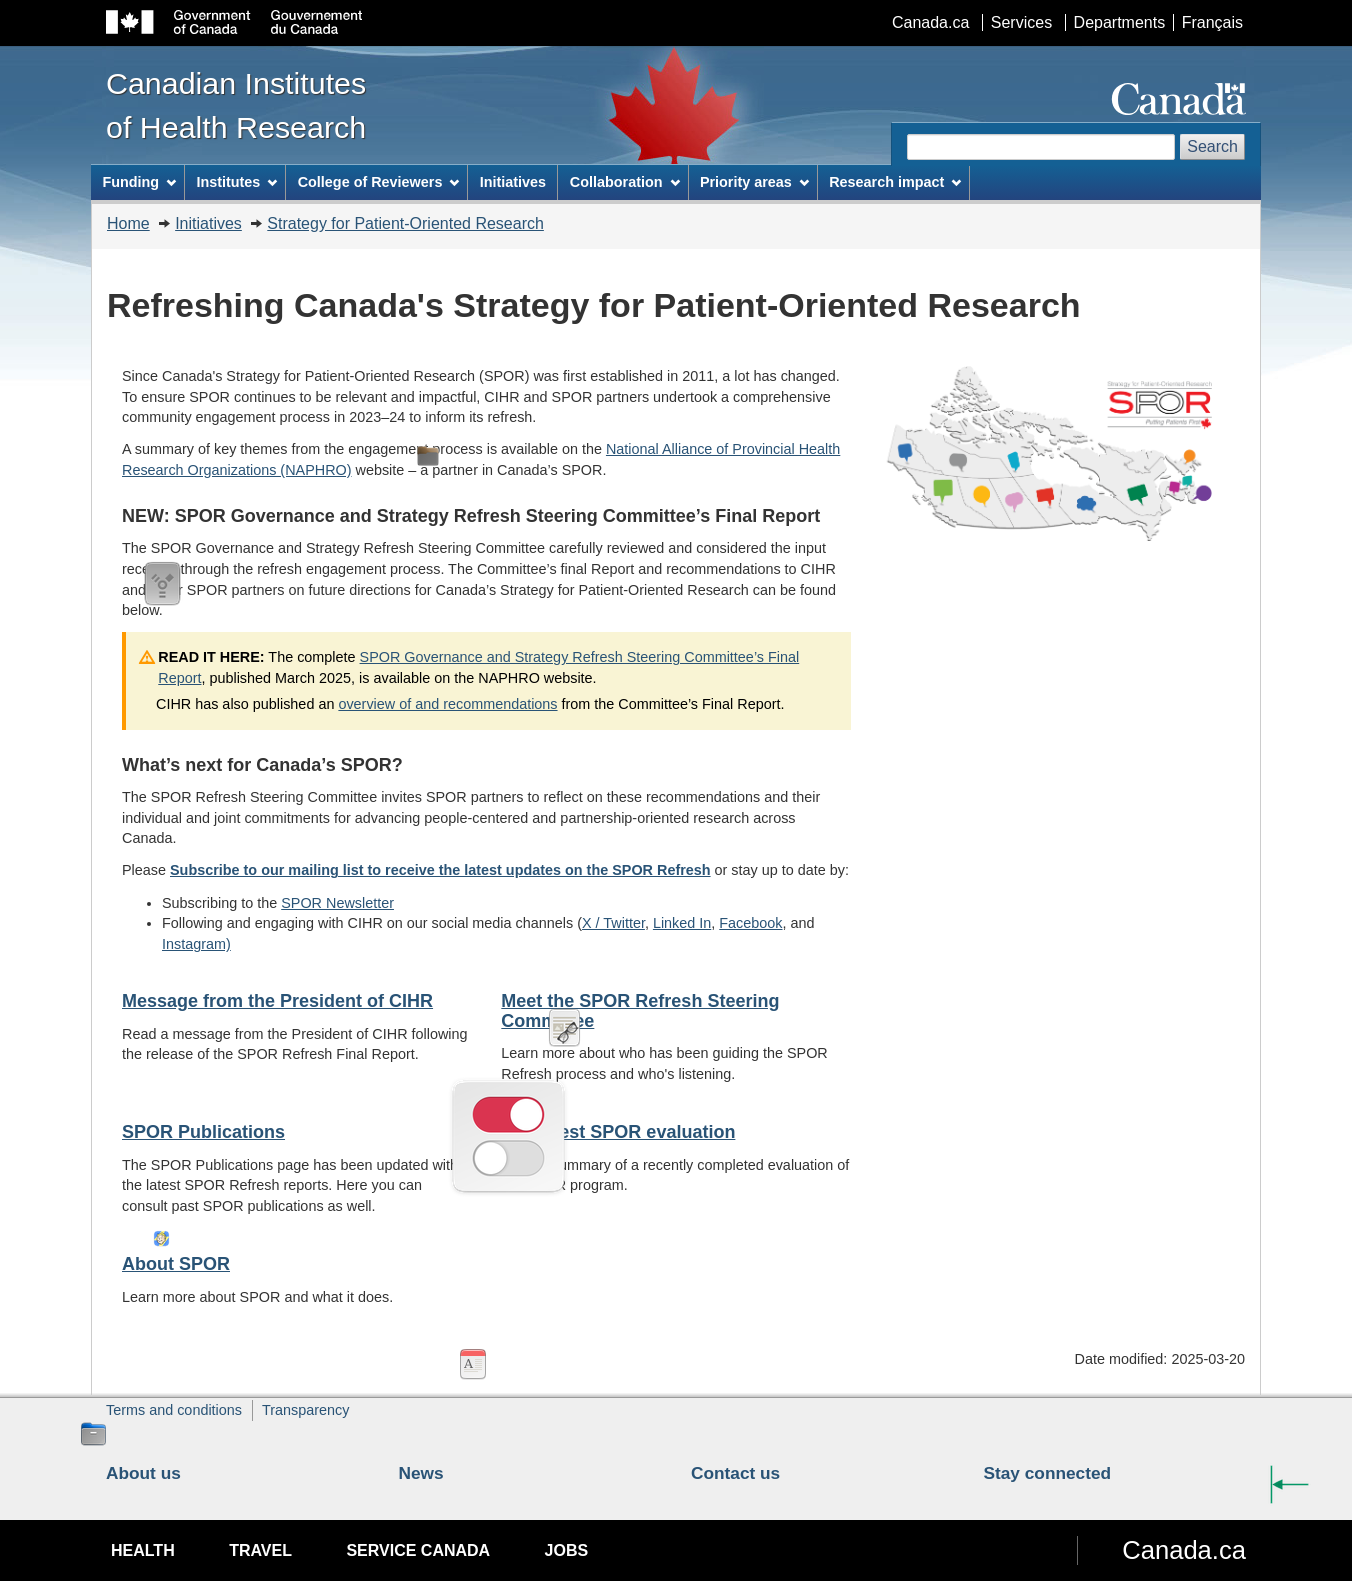 The image size is (1352, 1581). I want to click on open system tweaks or settings customization, so click(508, 1136).